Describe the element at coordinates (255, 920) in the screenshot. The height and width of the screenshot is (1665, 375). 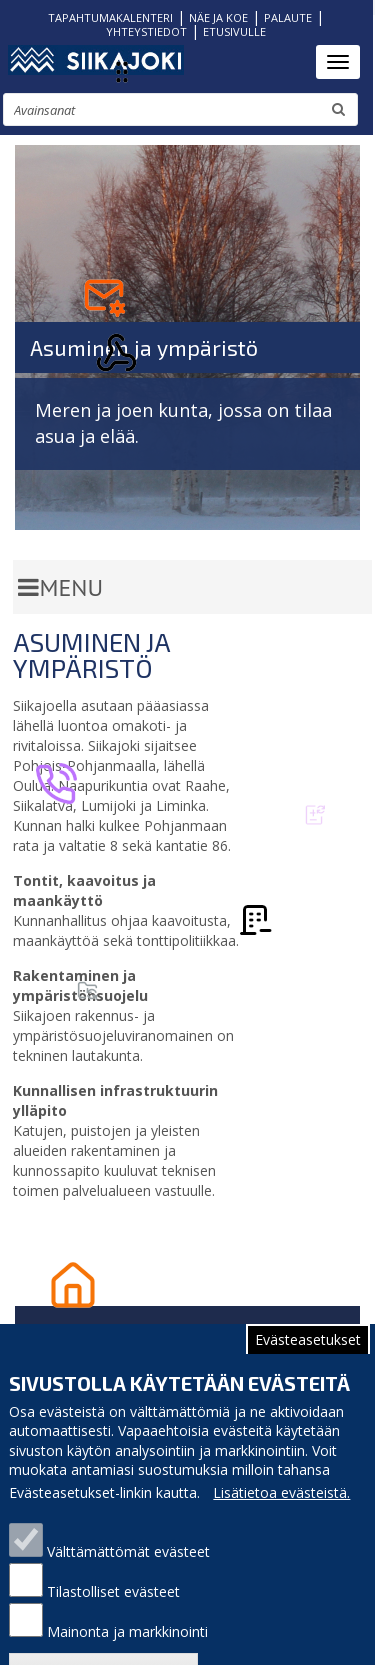
I see `remove a building from your list` at that location.